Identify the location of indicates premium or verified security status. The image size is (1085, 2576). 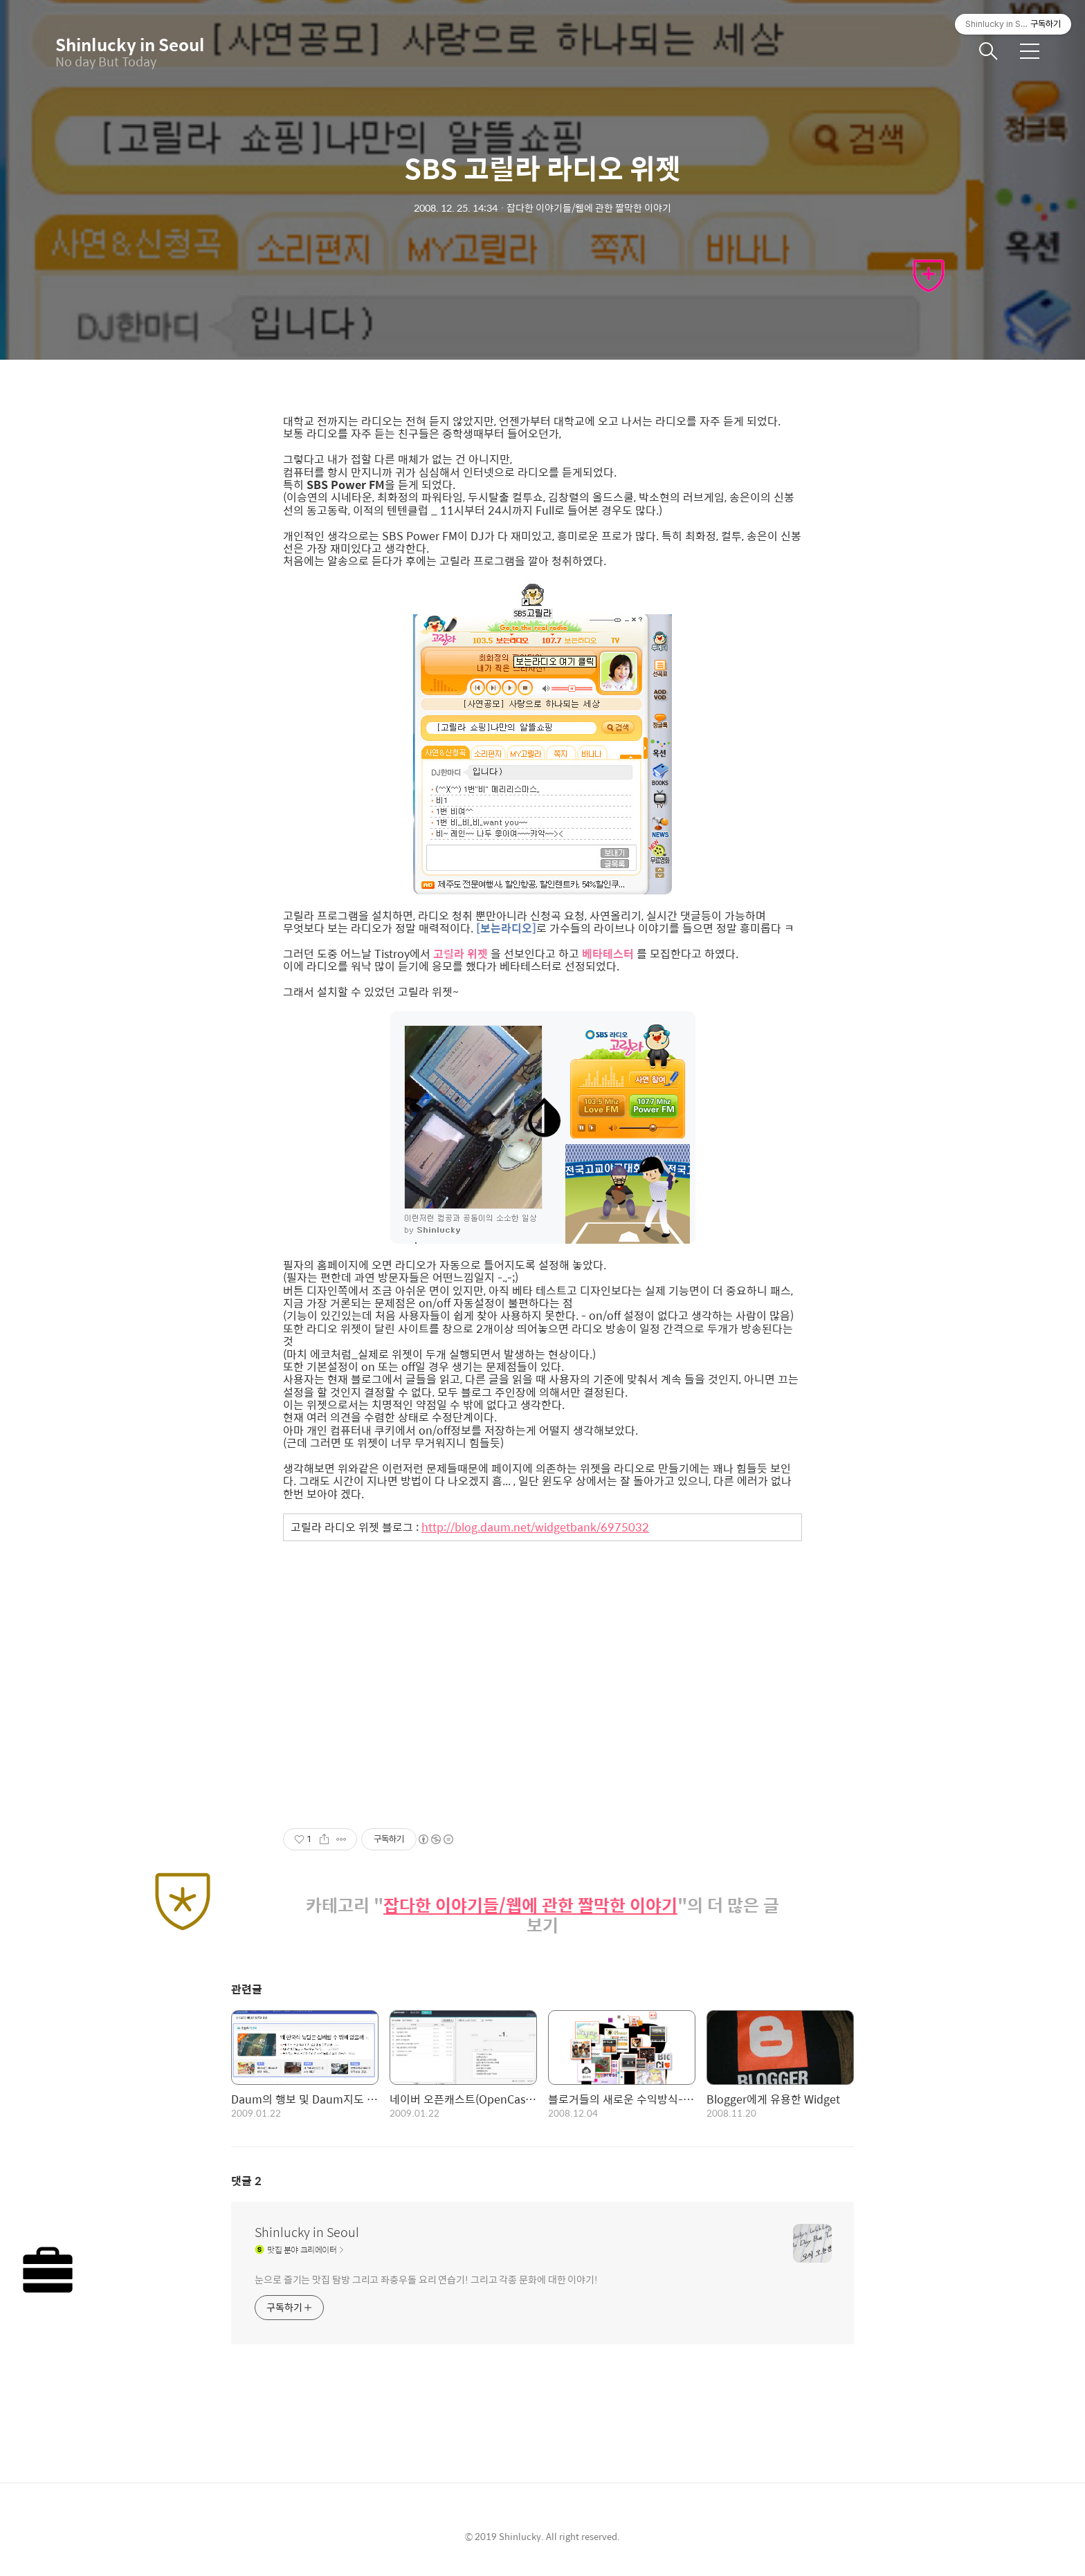
(183, 1898).